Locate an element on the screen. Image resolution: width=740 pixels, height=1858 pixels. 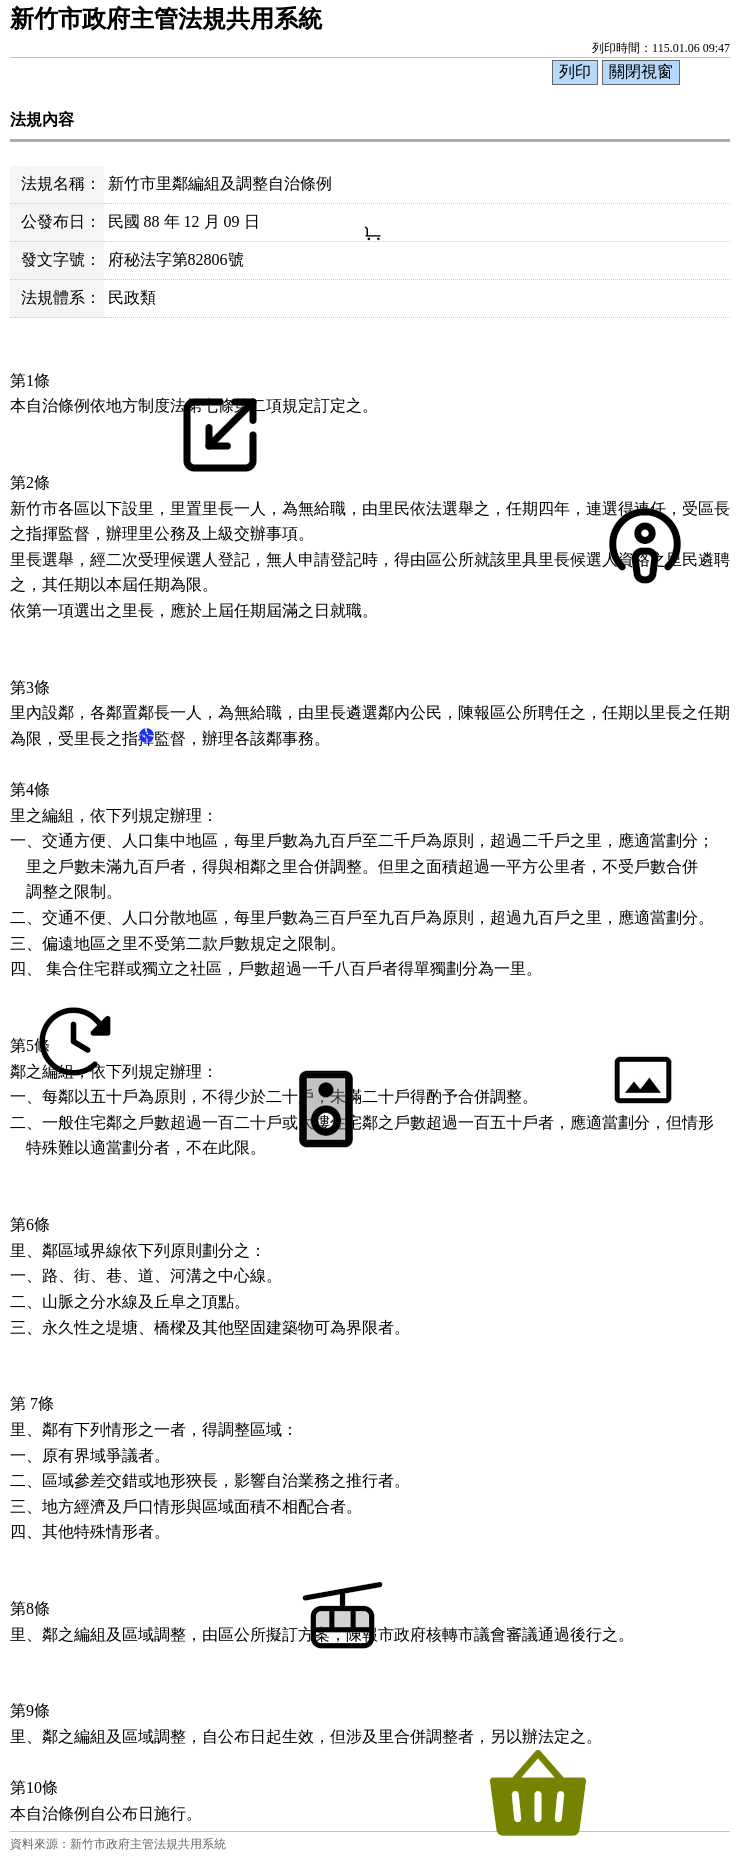
adjust speaker or audio output settings is located at coordinates (326, 1109).